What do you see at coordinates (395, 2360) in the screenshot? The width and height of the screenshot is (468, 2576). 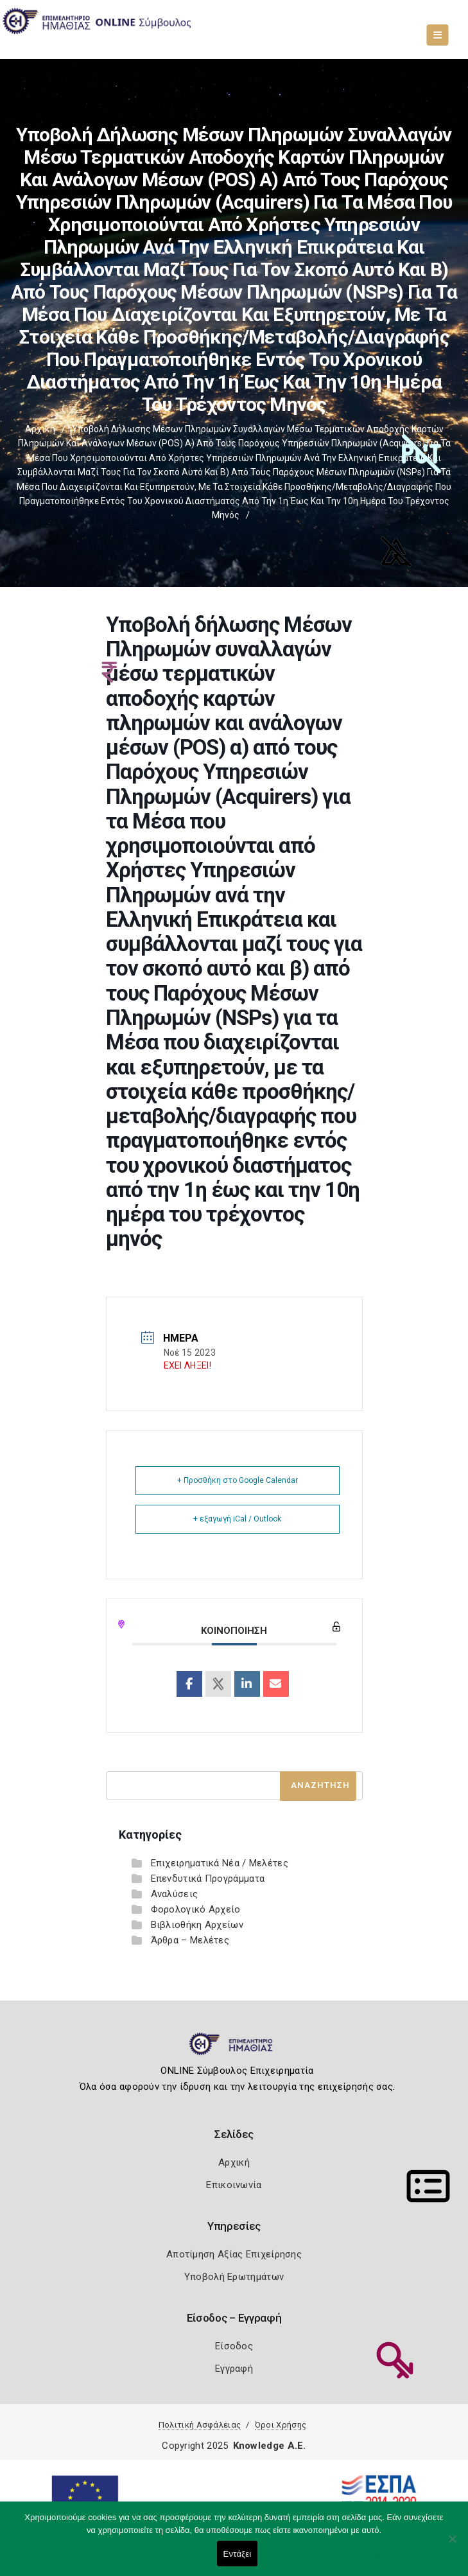 I see `select intergender or non-binary gender option` at bounding box center [395, 2360].